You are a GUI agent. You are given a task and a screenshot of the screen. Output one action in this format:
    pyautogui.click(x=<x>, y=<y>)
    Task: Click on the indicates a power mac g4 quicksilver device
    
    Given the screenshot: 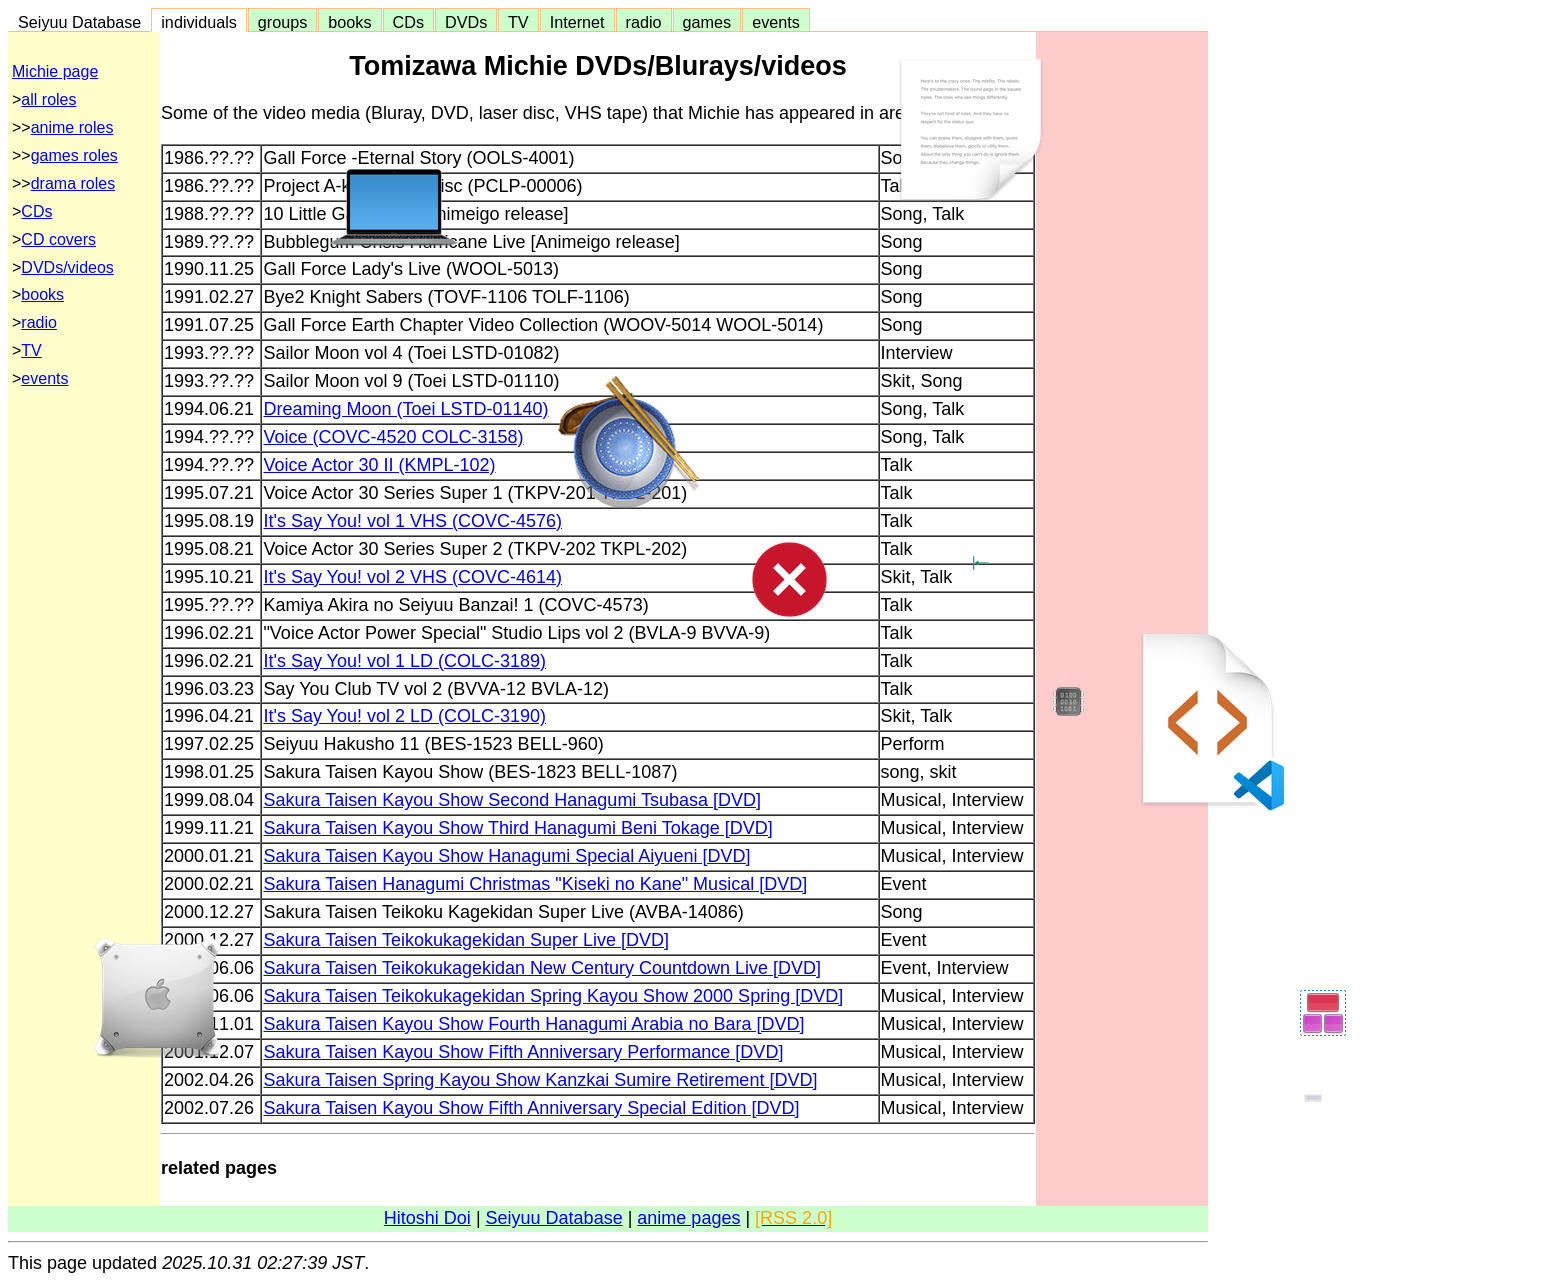 What is the action you would take?
    pyautogui.click(x=158, y=995)
    